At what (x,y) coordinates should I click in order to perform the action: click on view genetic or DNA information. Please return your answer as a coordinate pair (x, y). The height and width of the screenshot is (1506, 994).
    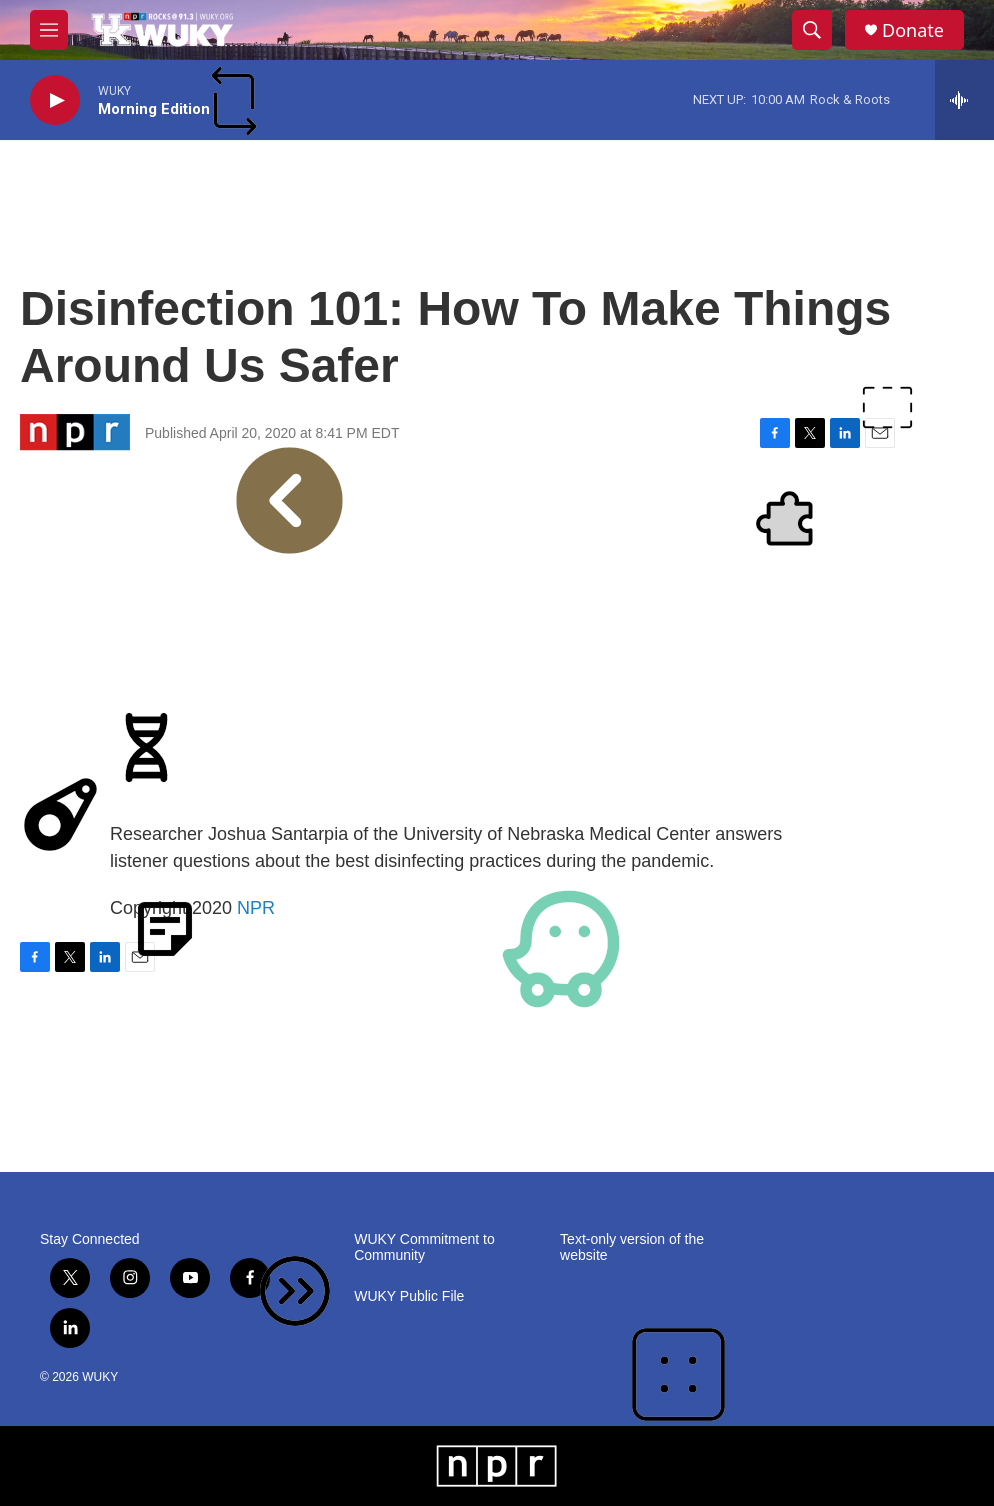
    Looking at the image, I should click on (146, 747).